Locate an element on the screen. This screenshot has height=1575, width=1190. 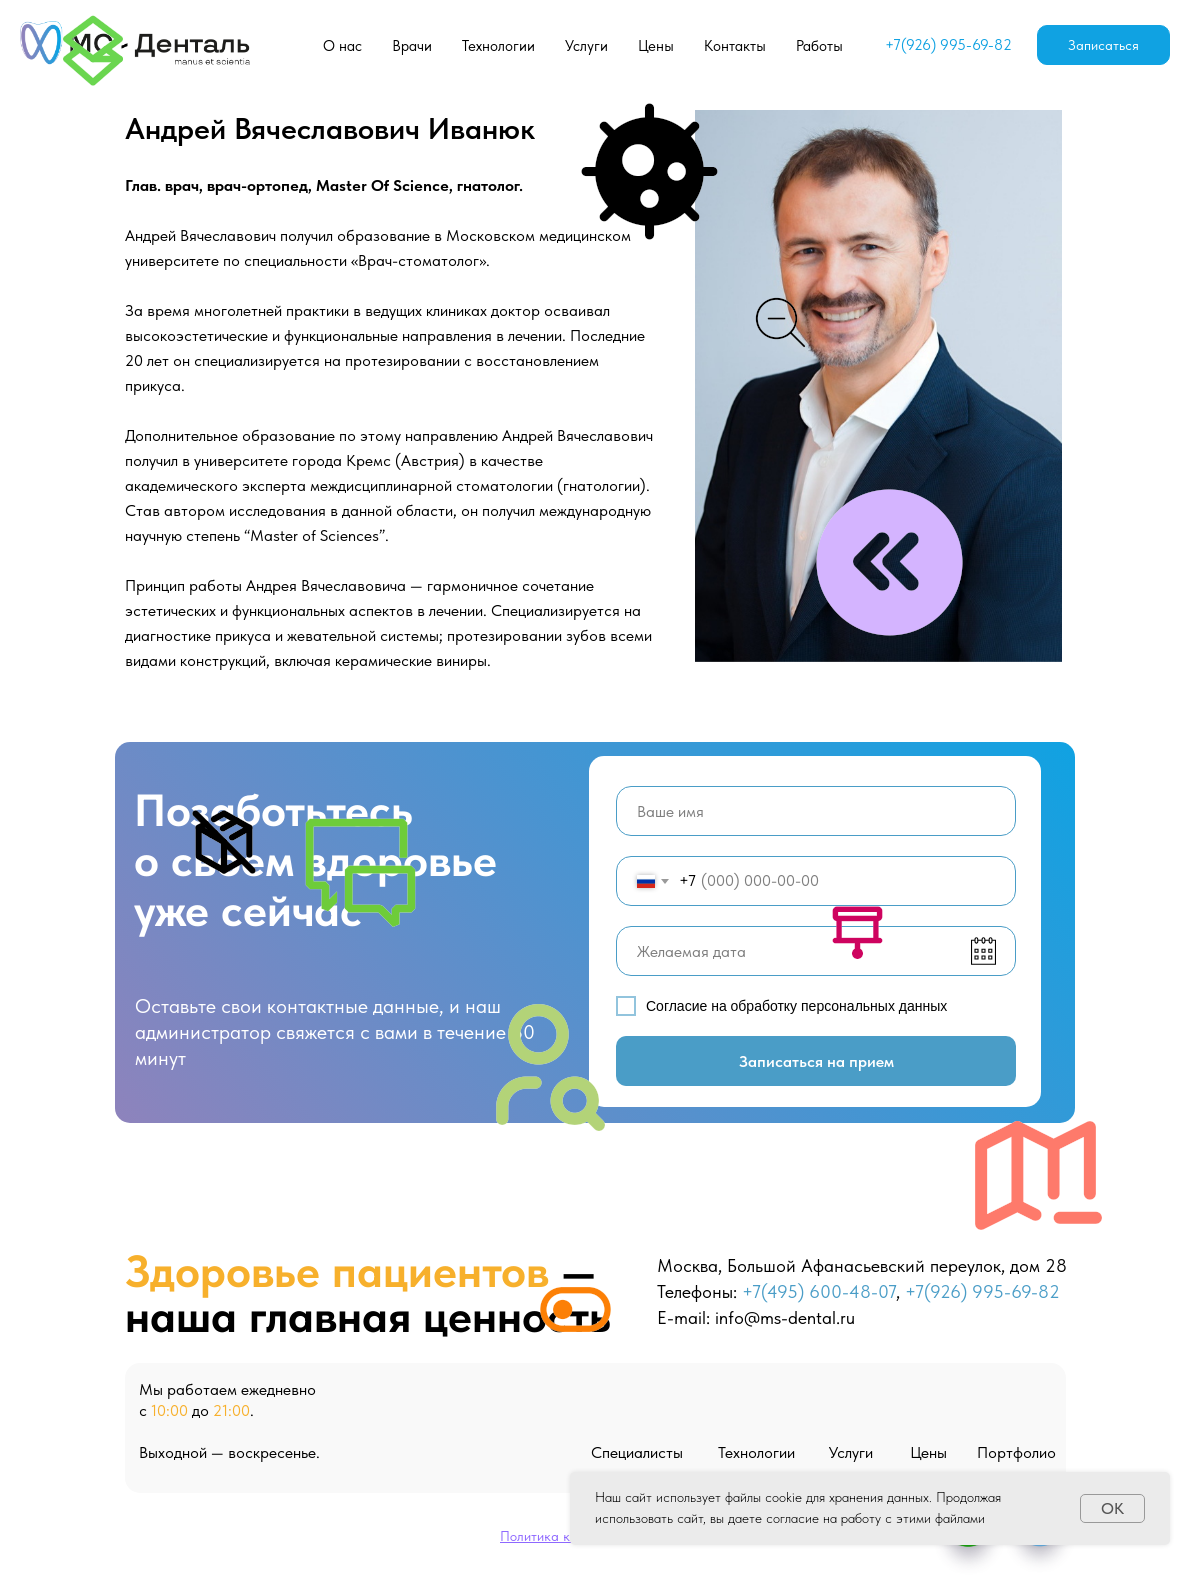
item is unavailable or out of stock is located at coordinates (224, 842).